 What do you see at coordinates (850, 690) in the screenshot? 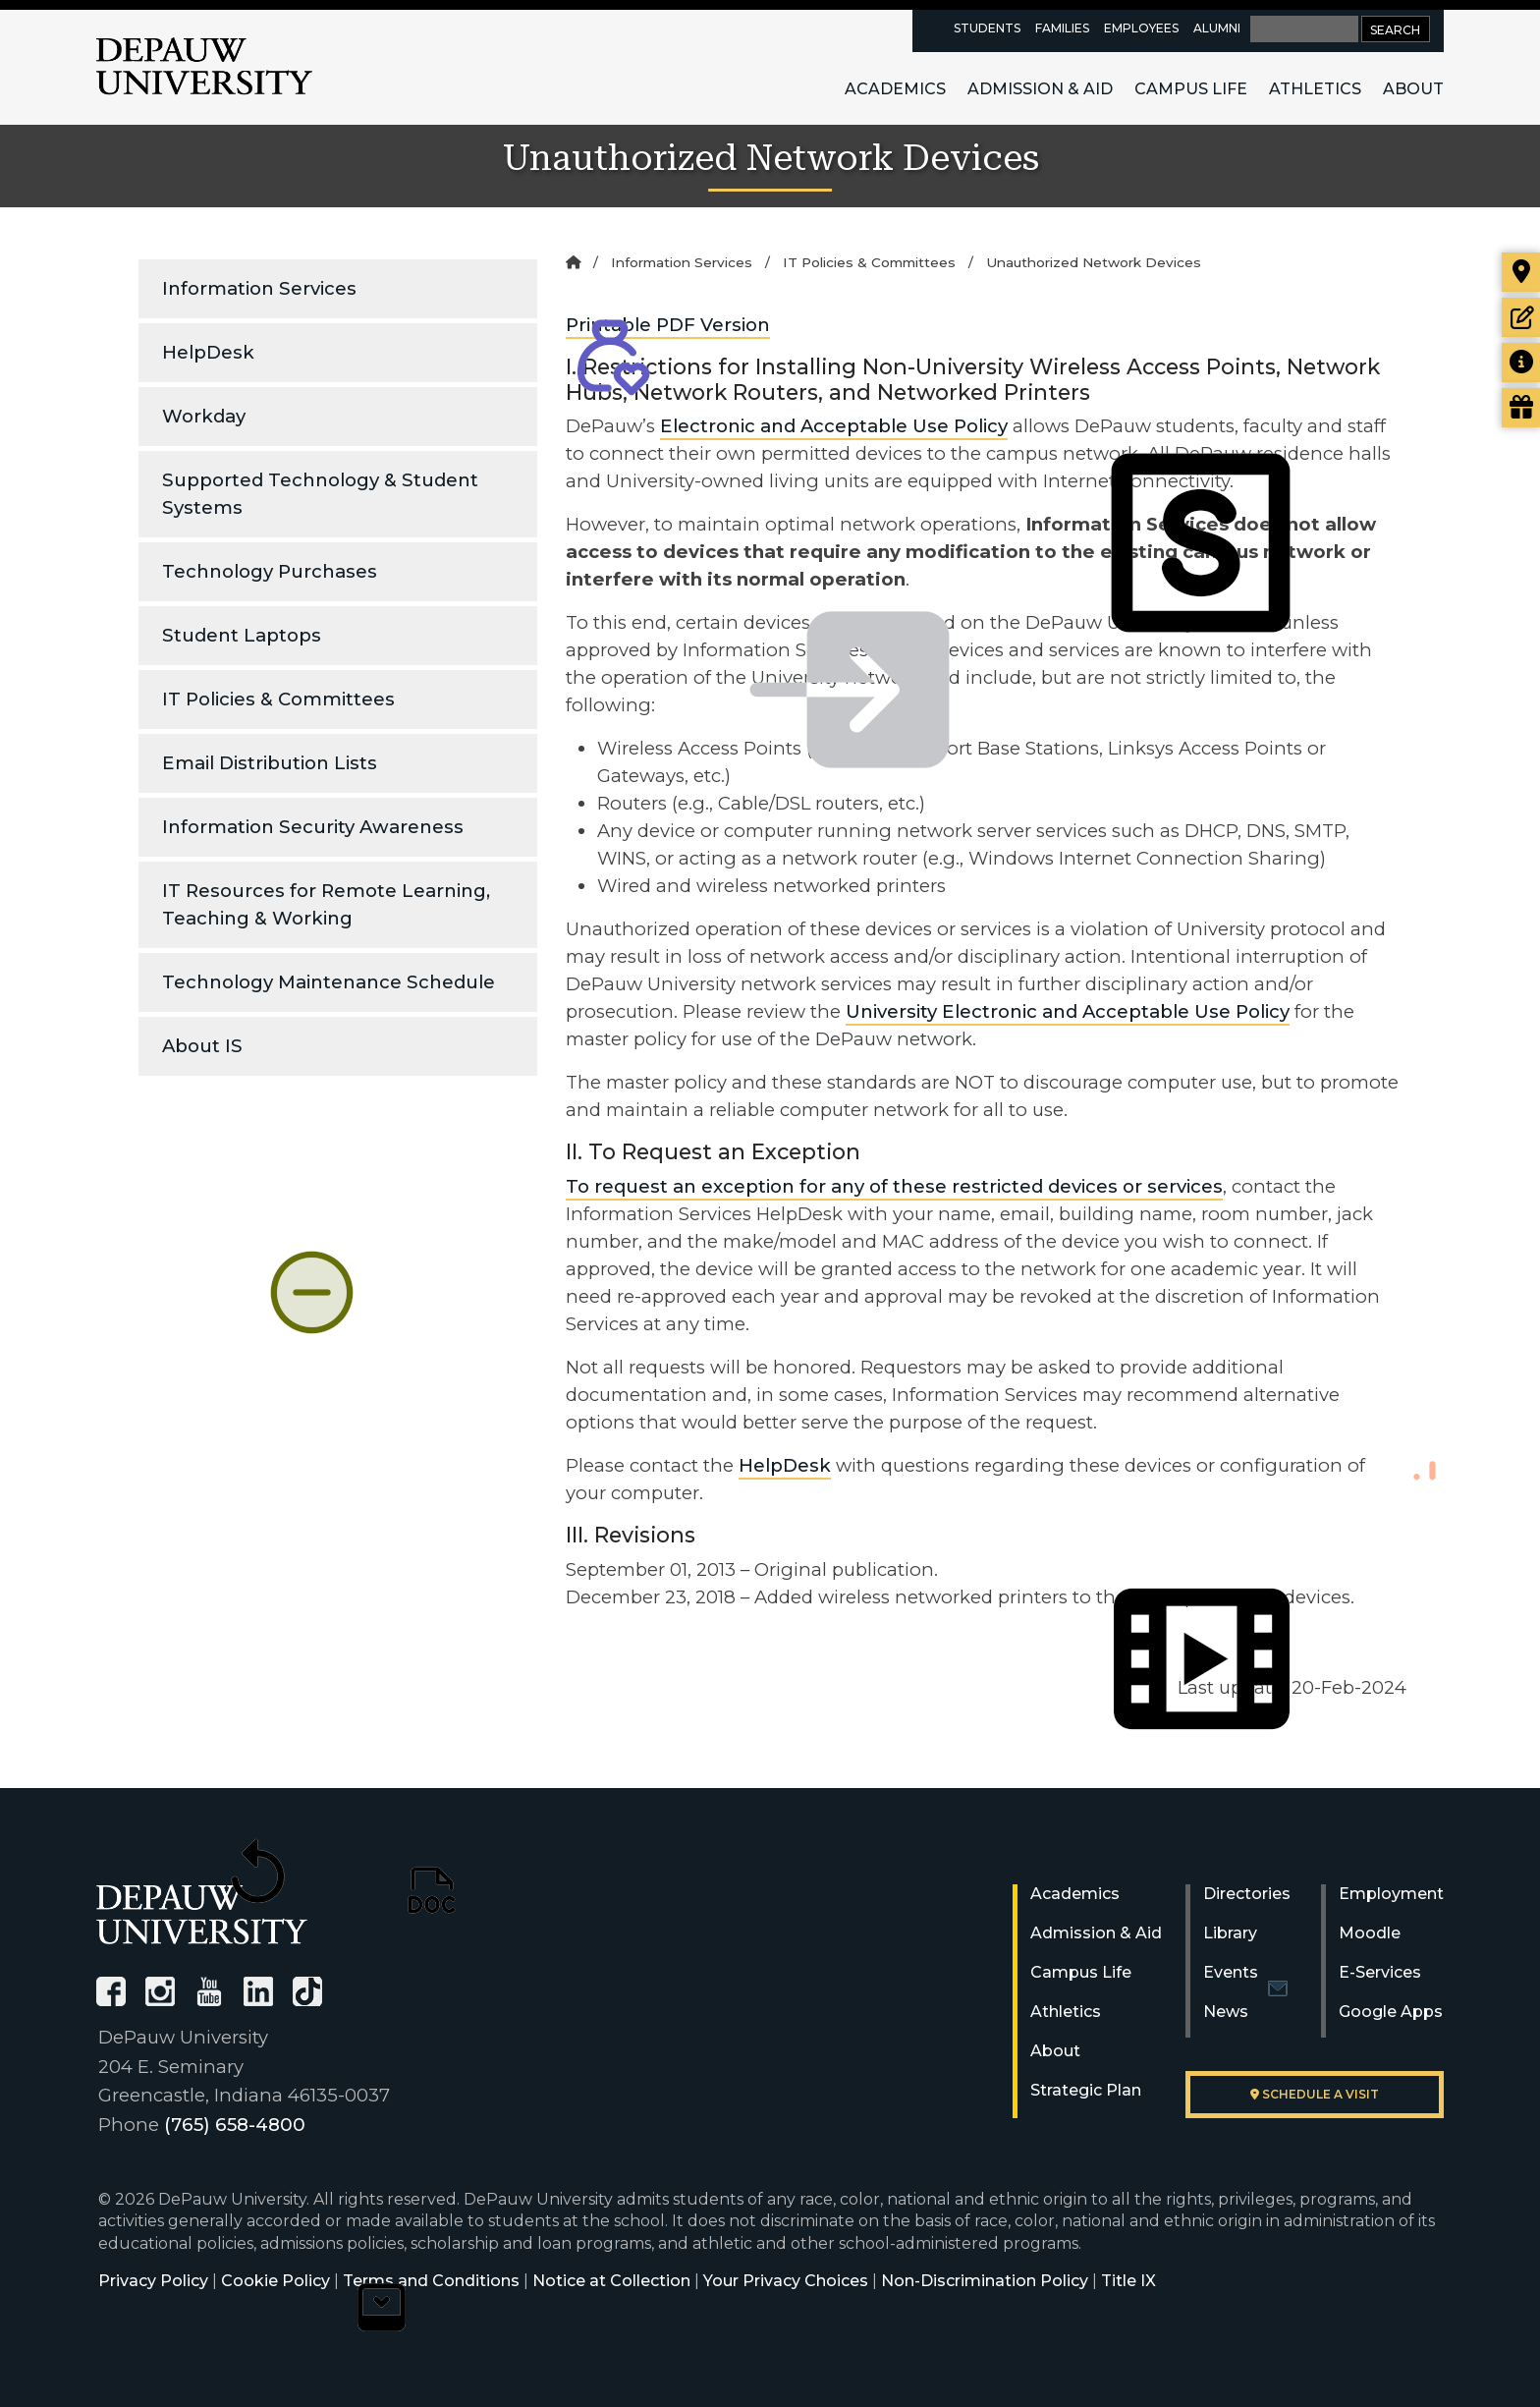
I see `log in or sign in to your account` at bounding box center [850, 690].